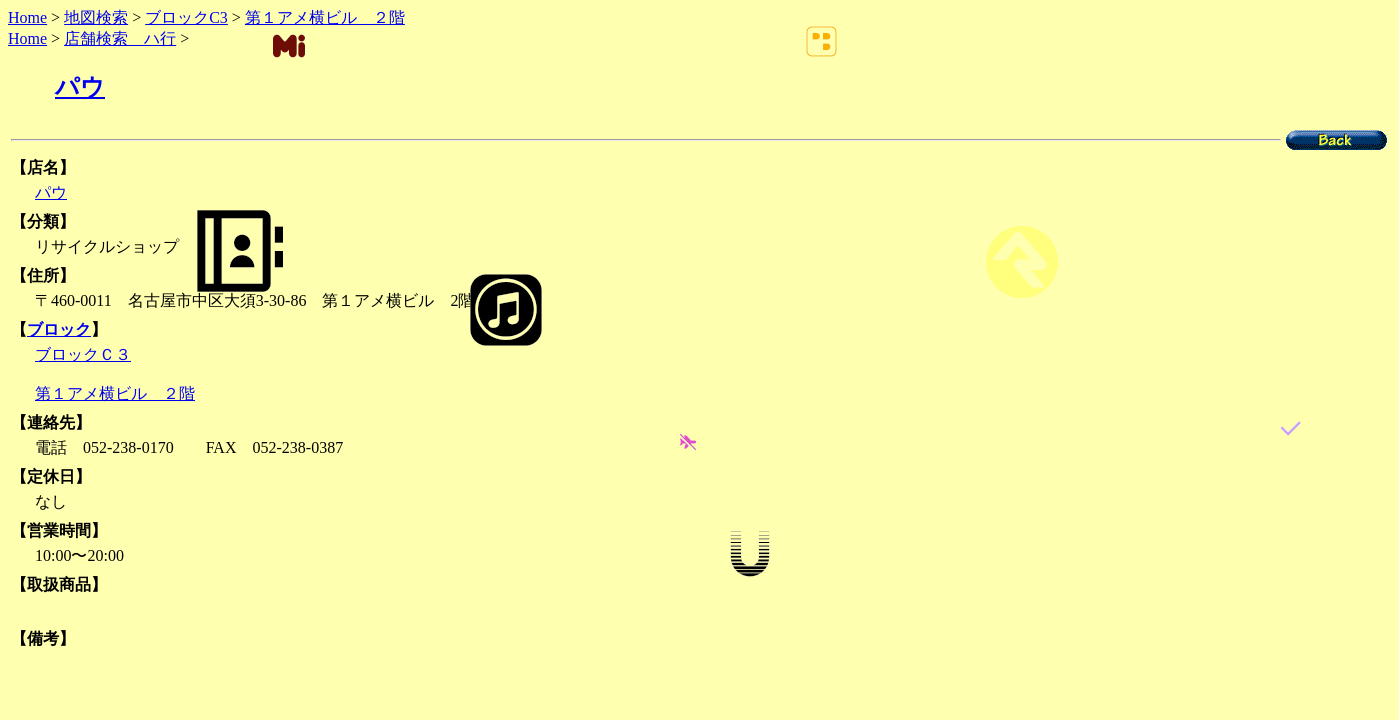  I want to click on airplane mode is disabled, so click(688, 442).